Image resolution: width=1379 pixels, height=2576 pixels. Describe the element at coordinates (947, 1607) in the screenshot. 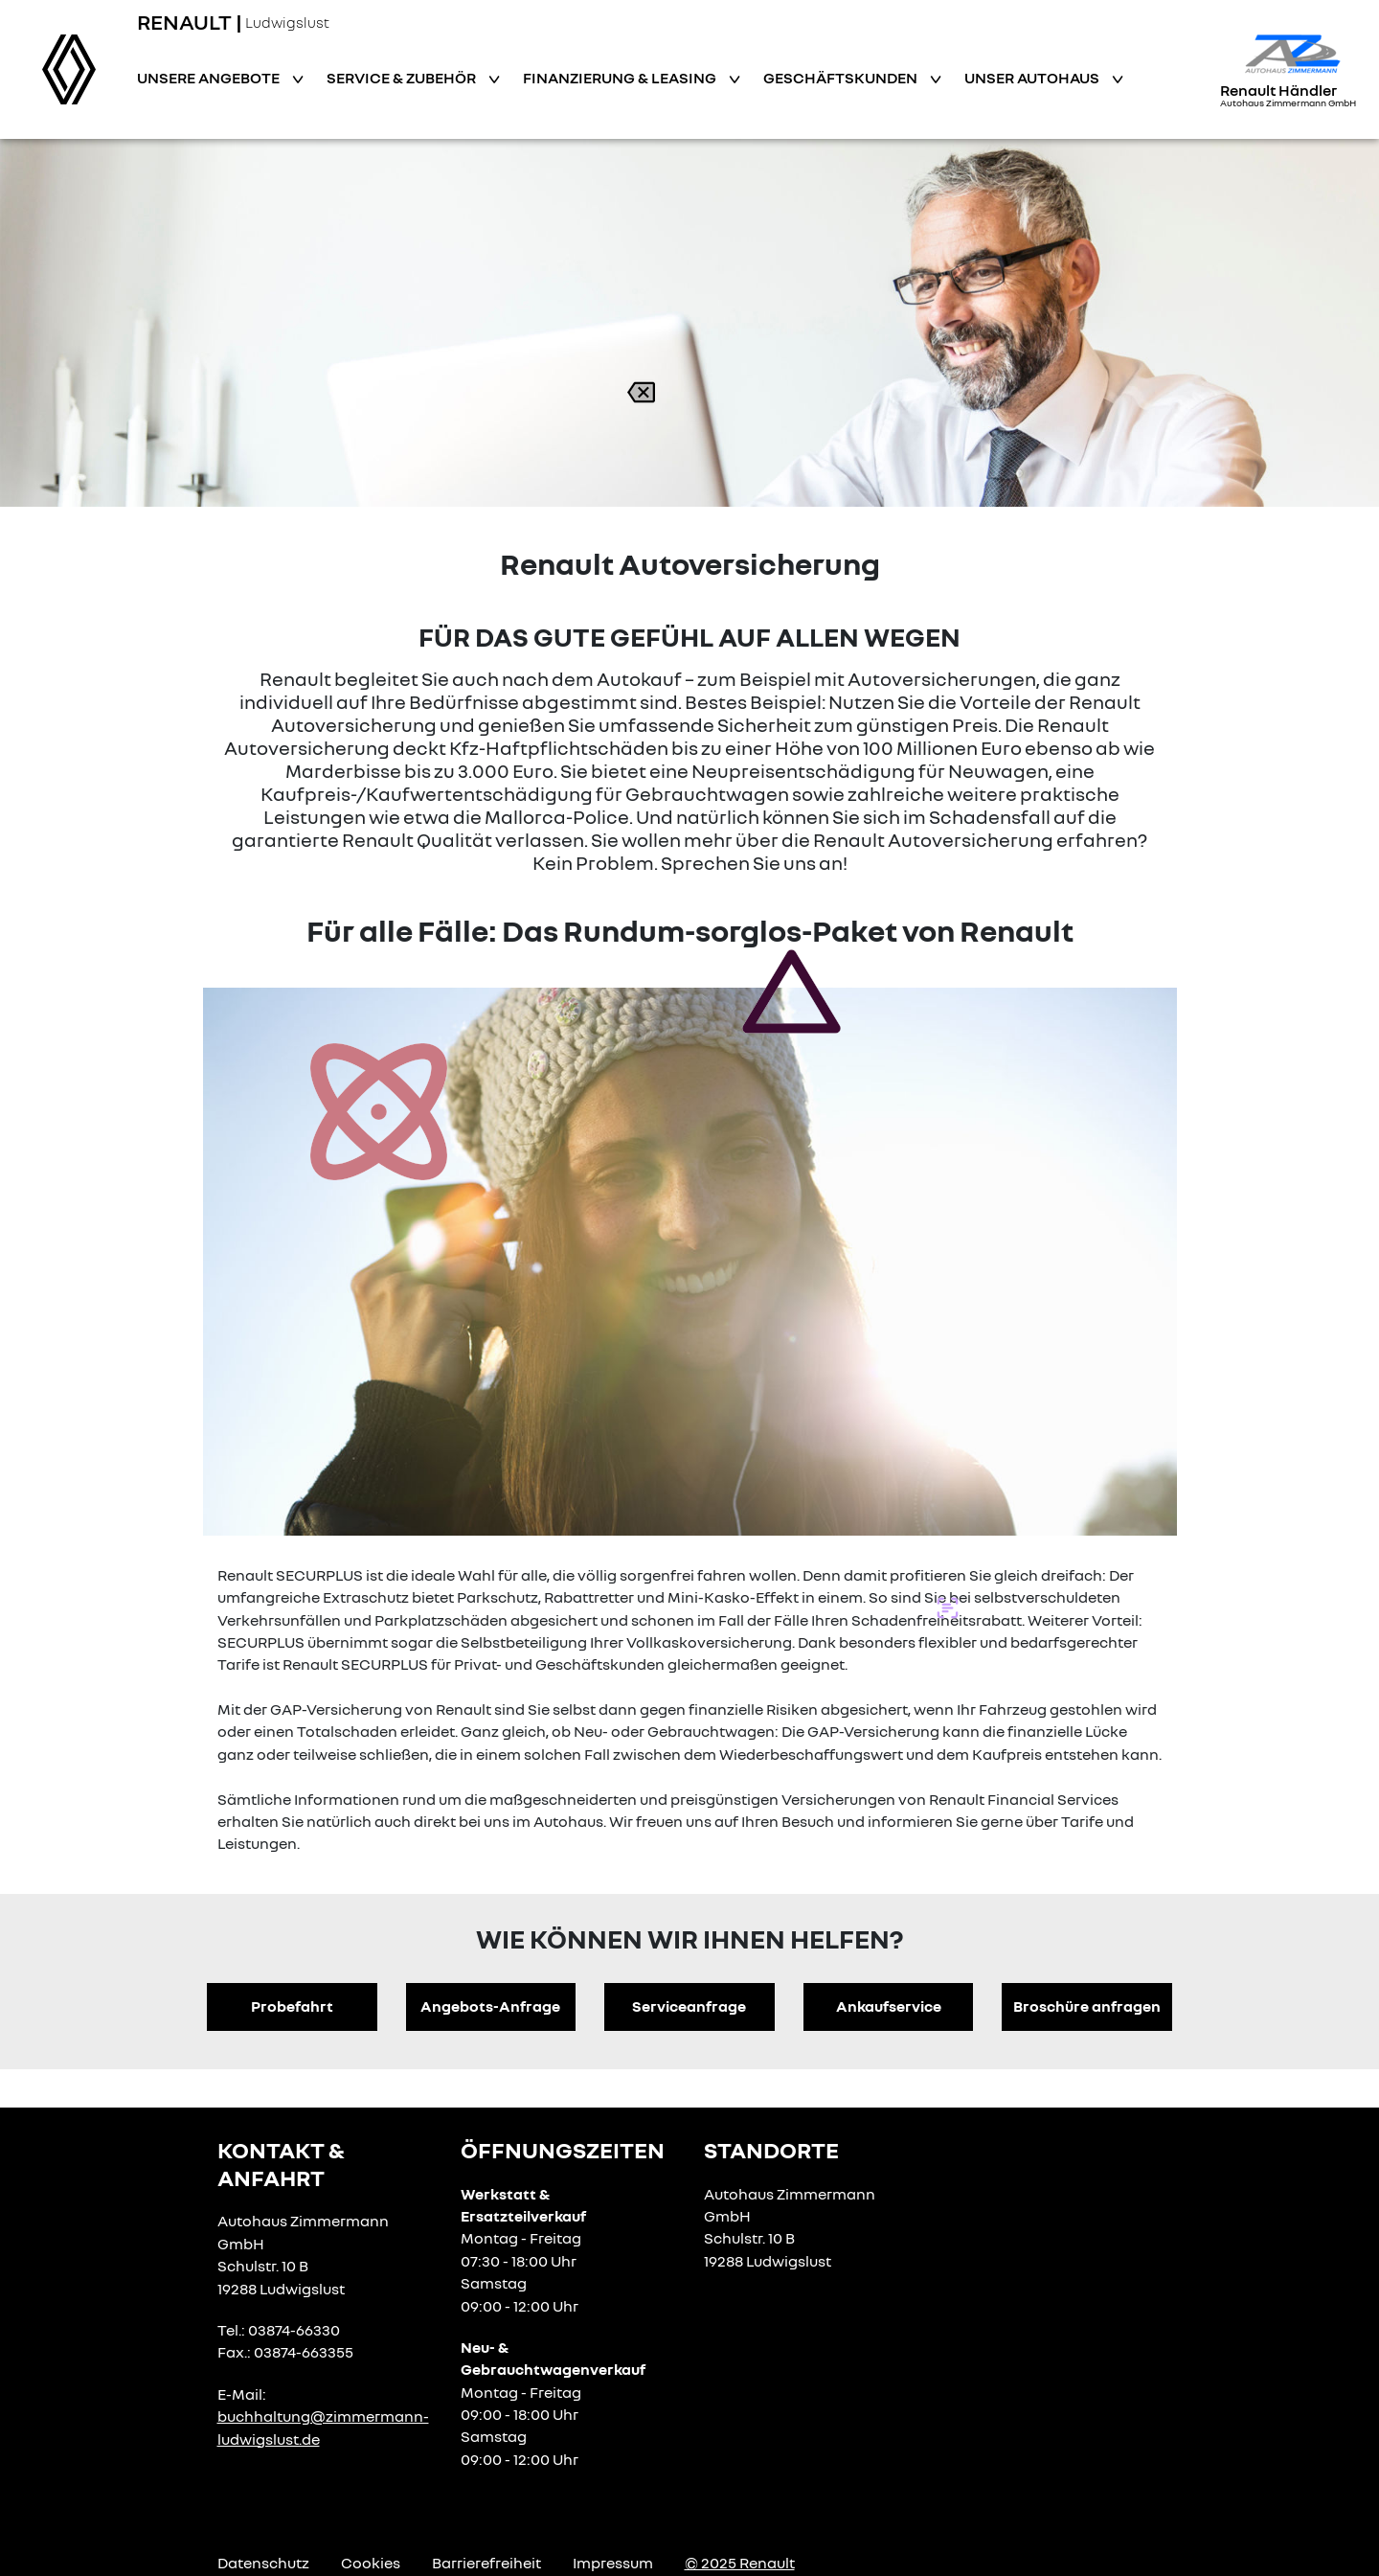

I see `scan document to extract text` at that location.